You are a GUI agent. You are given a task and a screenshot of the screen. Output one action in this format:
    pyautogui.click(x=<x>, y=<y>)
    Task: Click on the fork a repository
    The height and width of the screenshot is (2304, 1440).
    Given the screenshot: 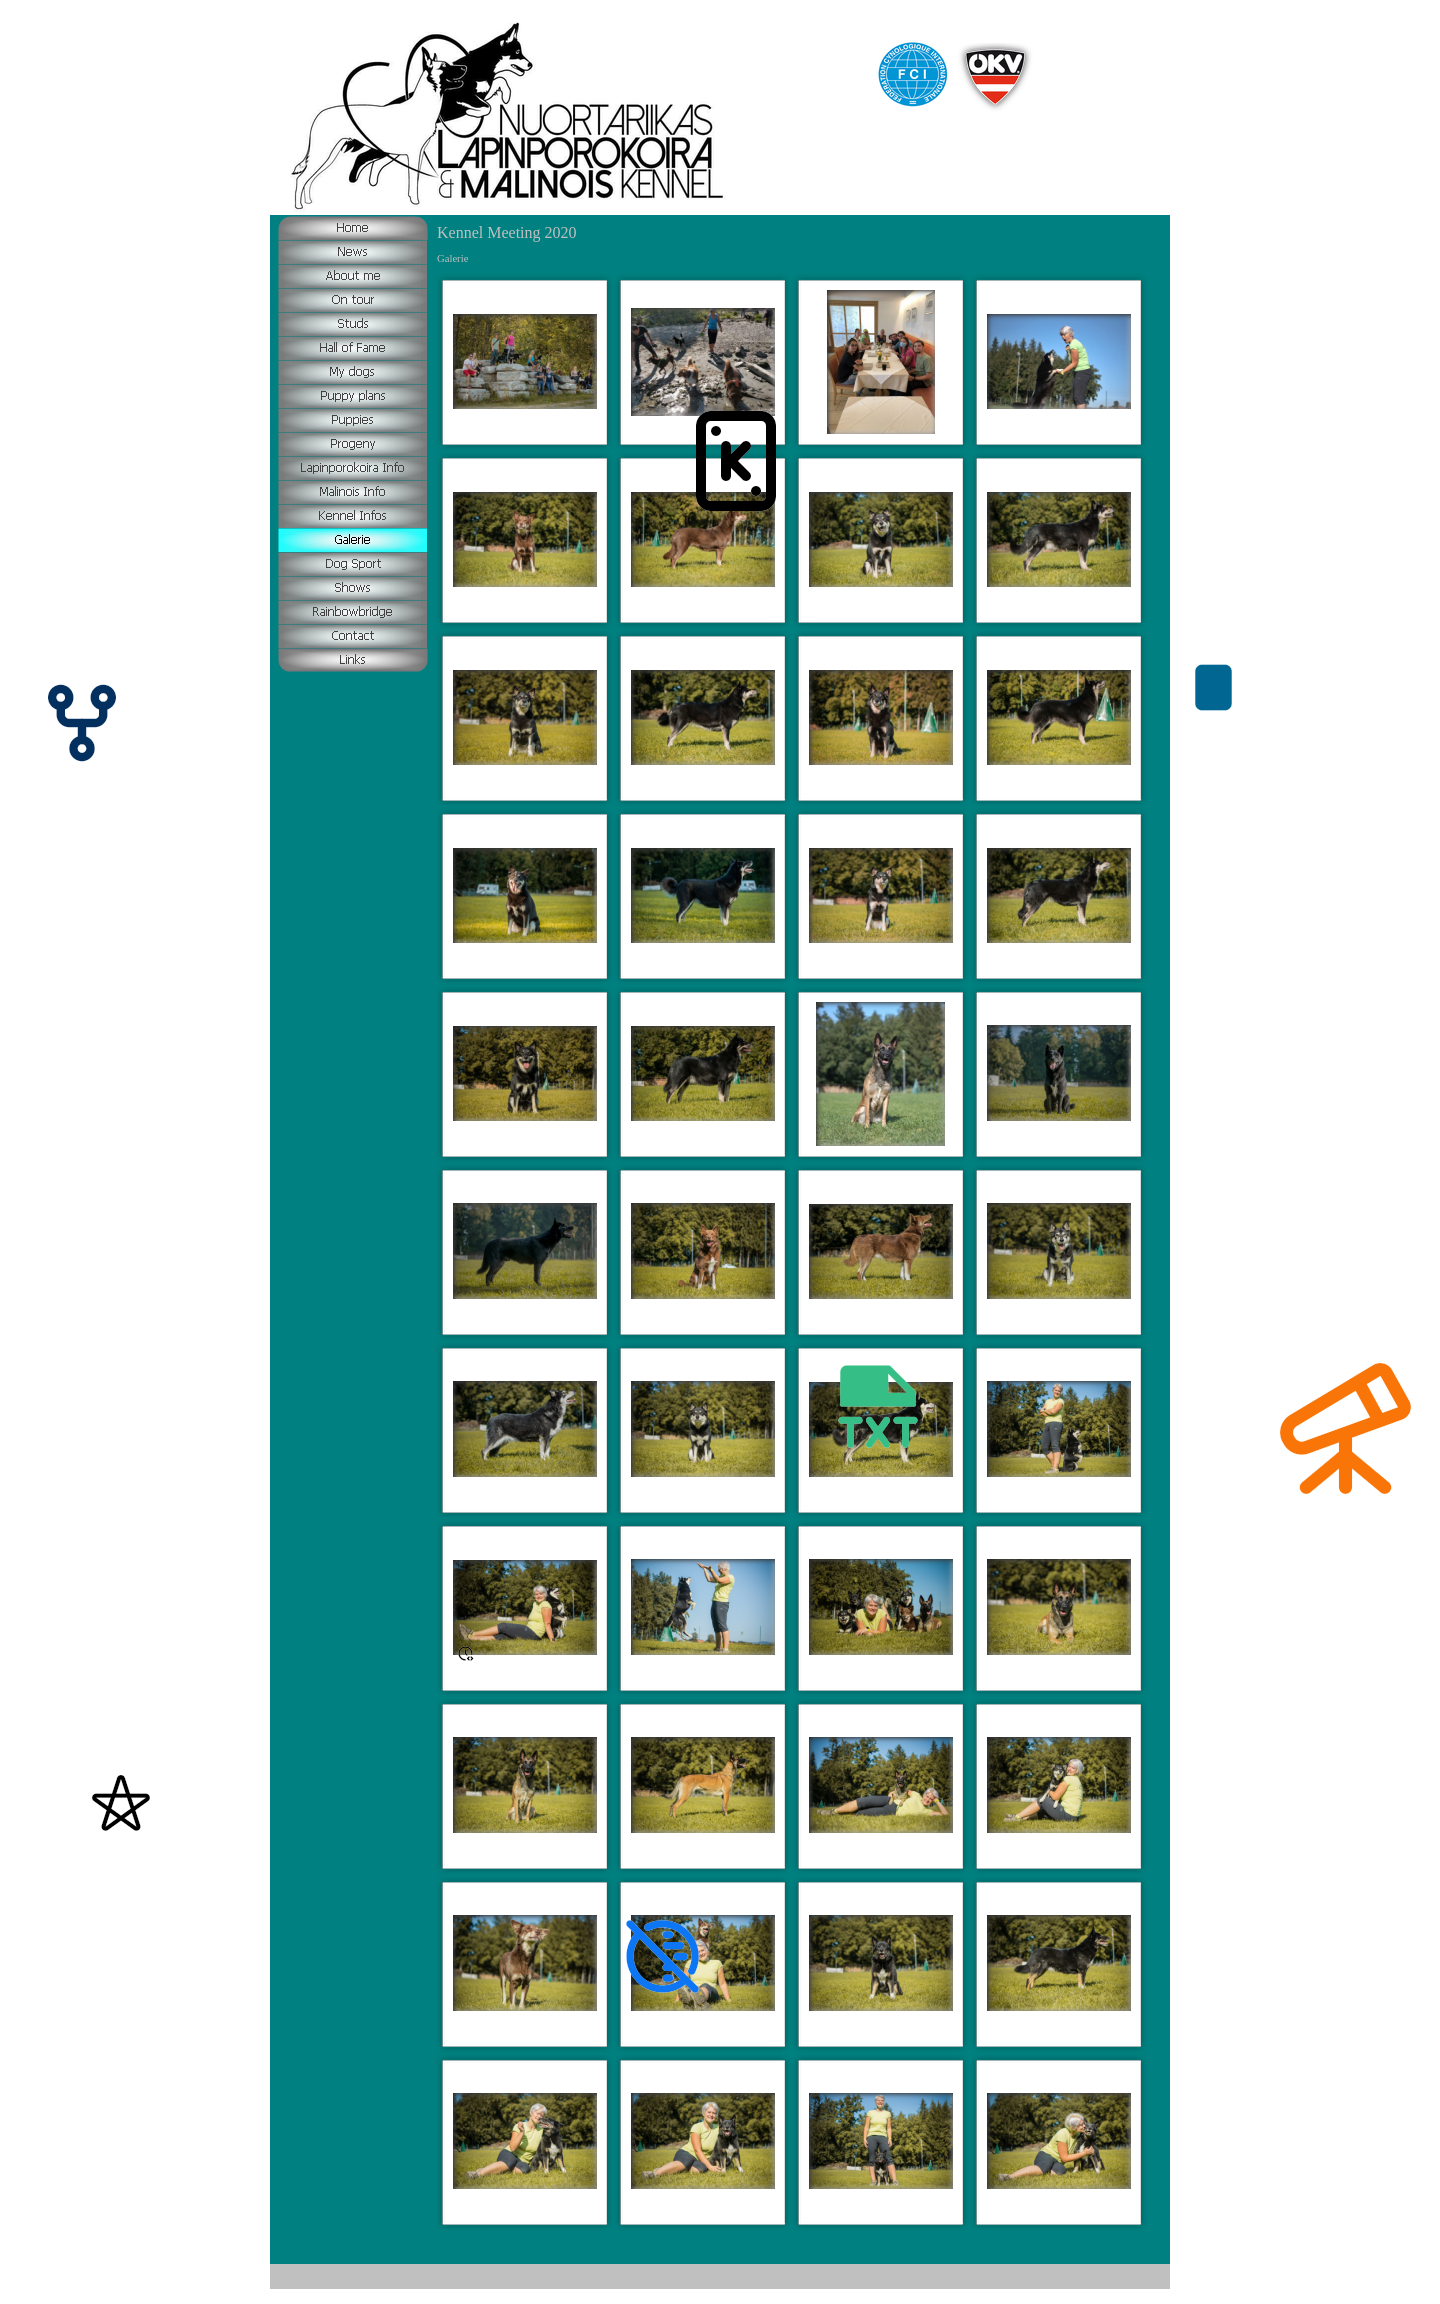 What is the action you would take?
    pyautogui.click(x=82, y=723)
    